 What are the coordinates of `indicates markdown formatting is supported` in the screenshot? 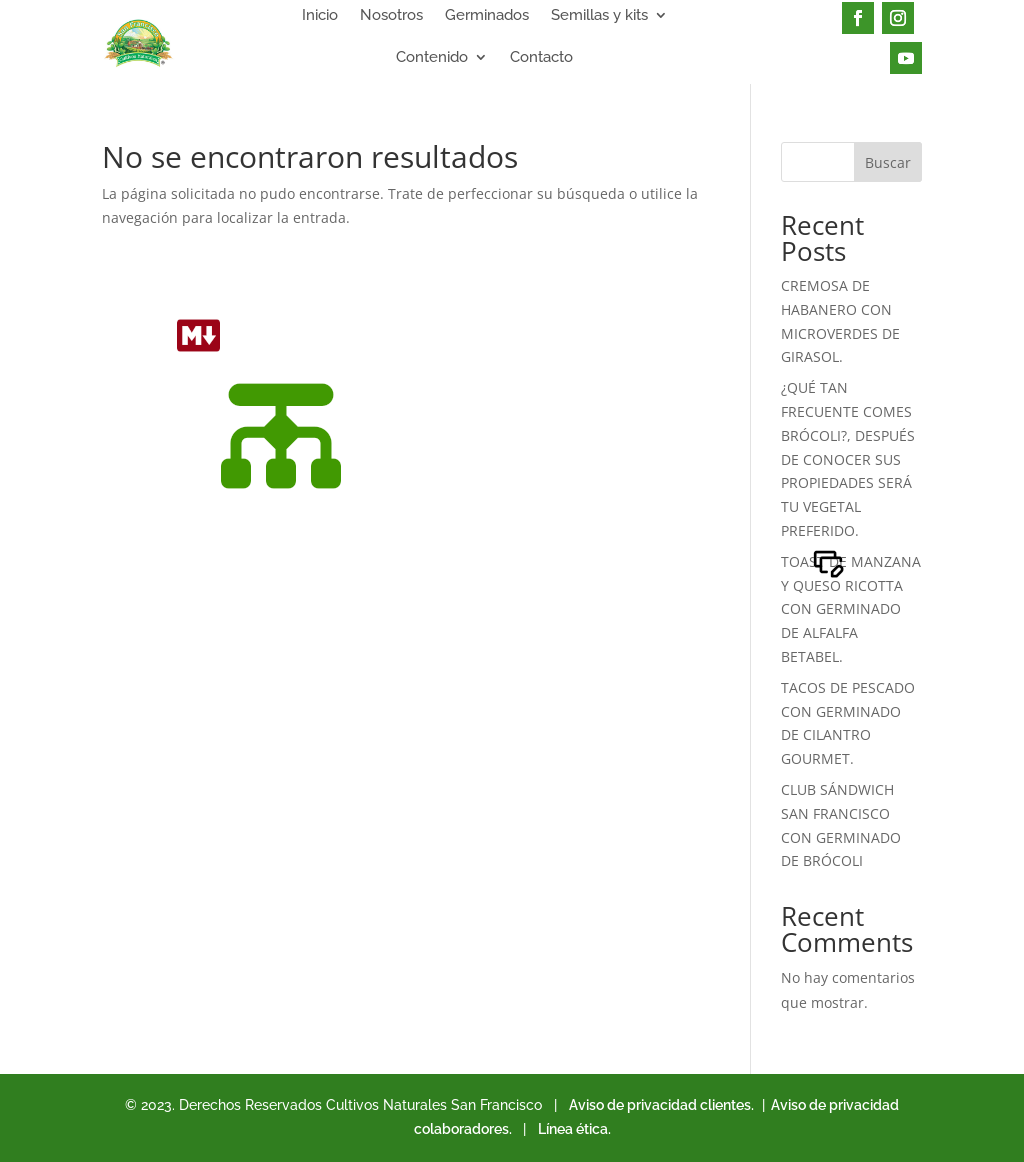 It's located at (198, 335).